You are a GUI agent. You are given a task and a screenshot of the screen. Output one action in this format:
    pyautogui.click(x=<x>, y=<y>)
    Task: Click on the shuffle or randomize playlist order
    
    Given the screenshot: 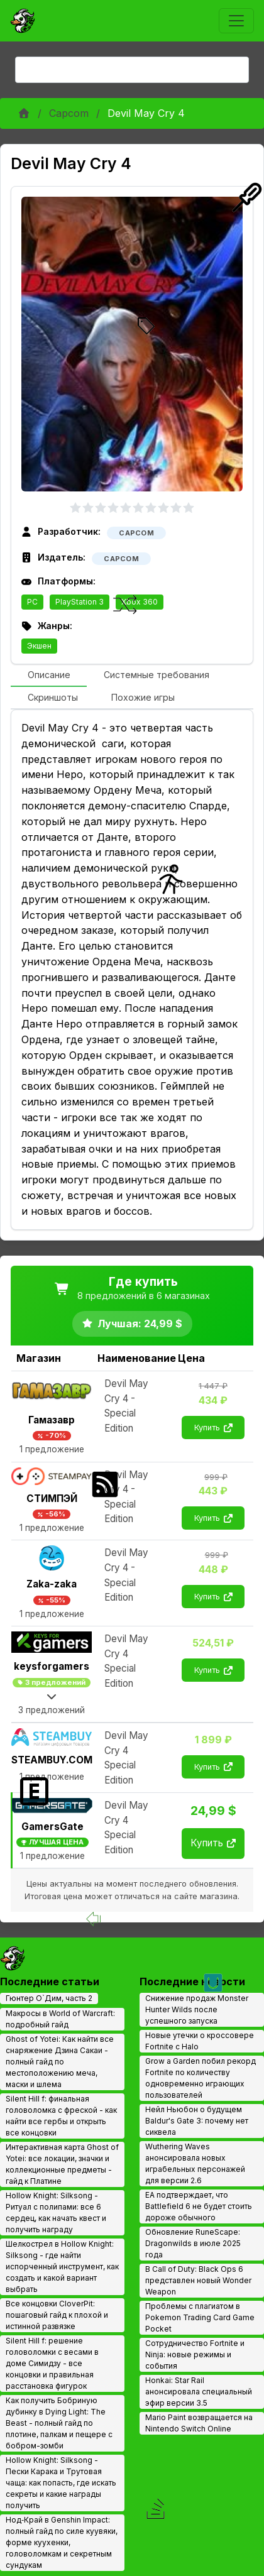 What is the action you would take?
    pyautogui.click(x=124, y=605)
    